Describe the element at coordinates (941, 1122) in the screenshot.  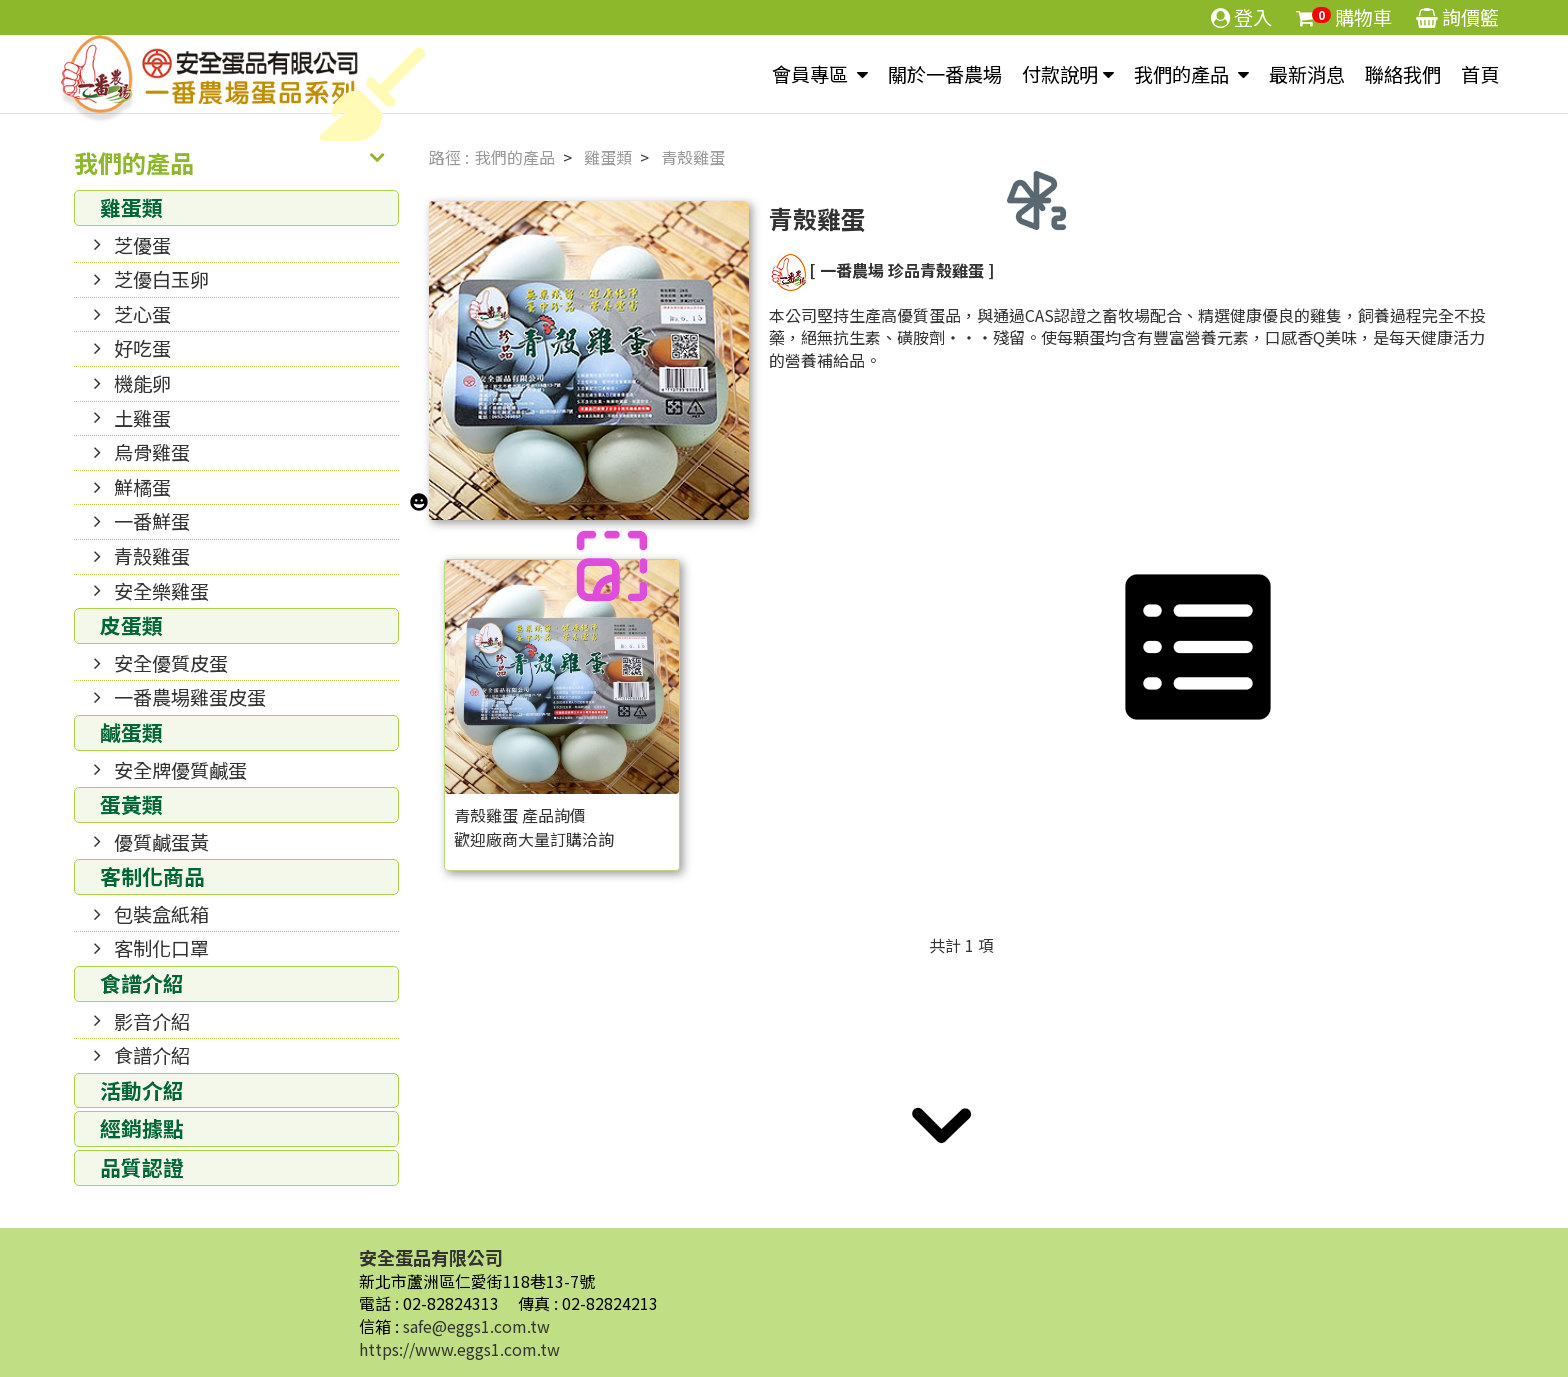
I see `expand a dropdown menu or section` at that location.